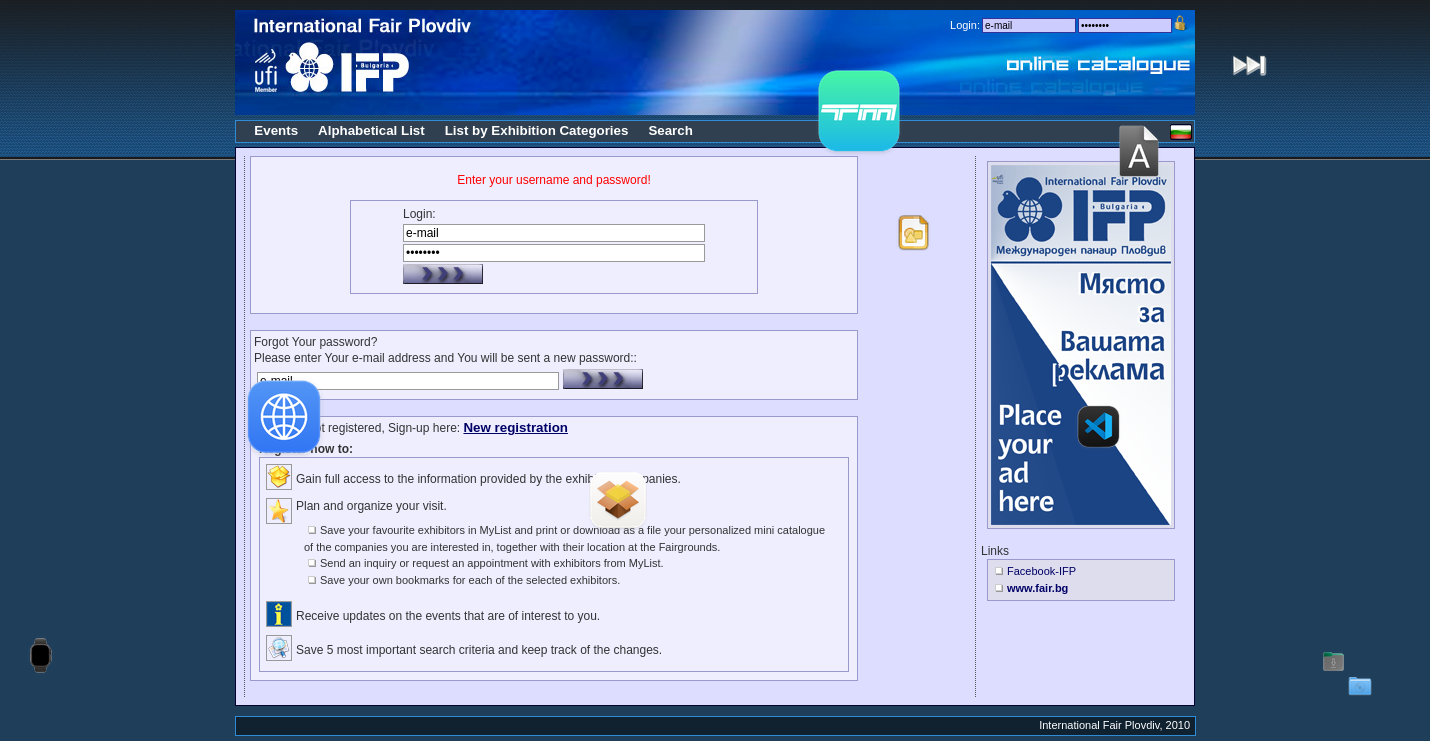  I want to click on open Visual Studio Code, so click(1098, 426).